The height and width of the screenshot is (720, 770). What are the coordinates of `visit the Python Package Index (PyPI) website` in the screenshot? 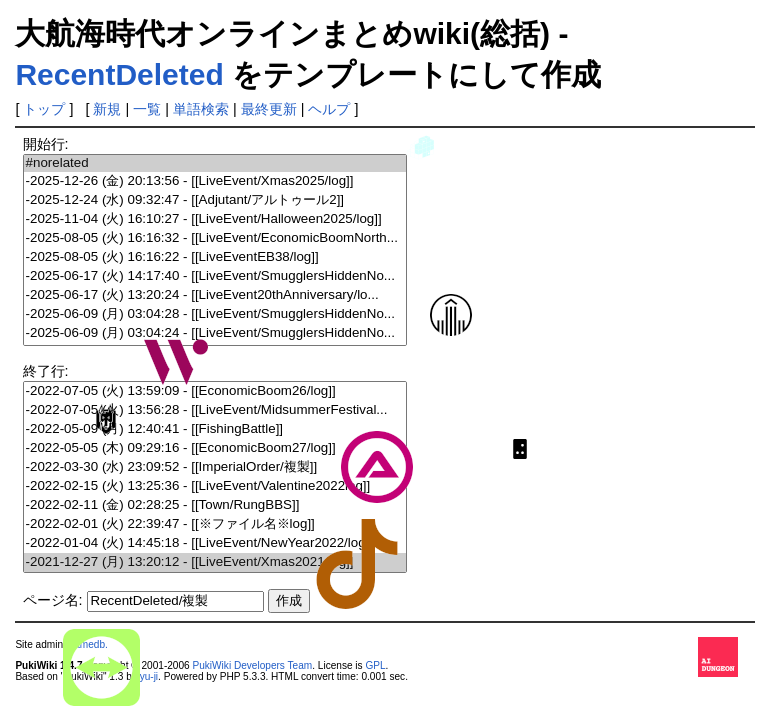 It's located at (420, 147).